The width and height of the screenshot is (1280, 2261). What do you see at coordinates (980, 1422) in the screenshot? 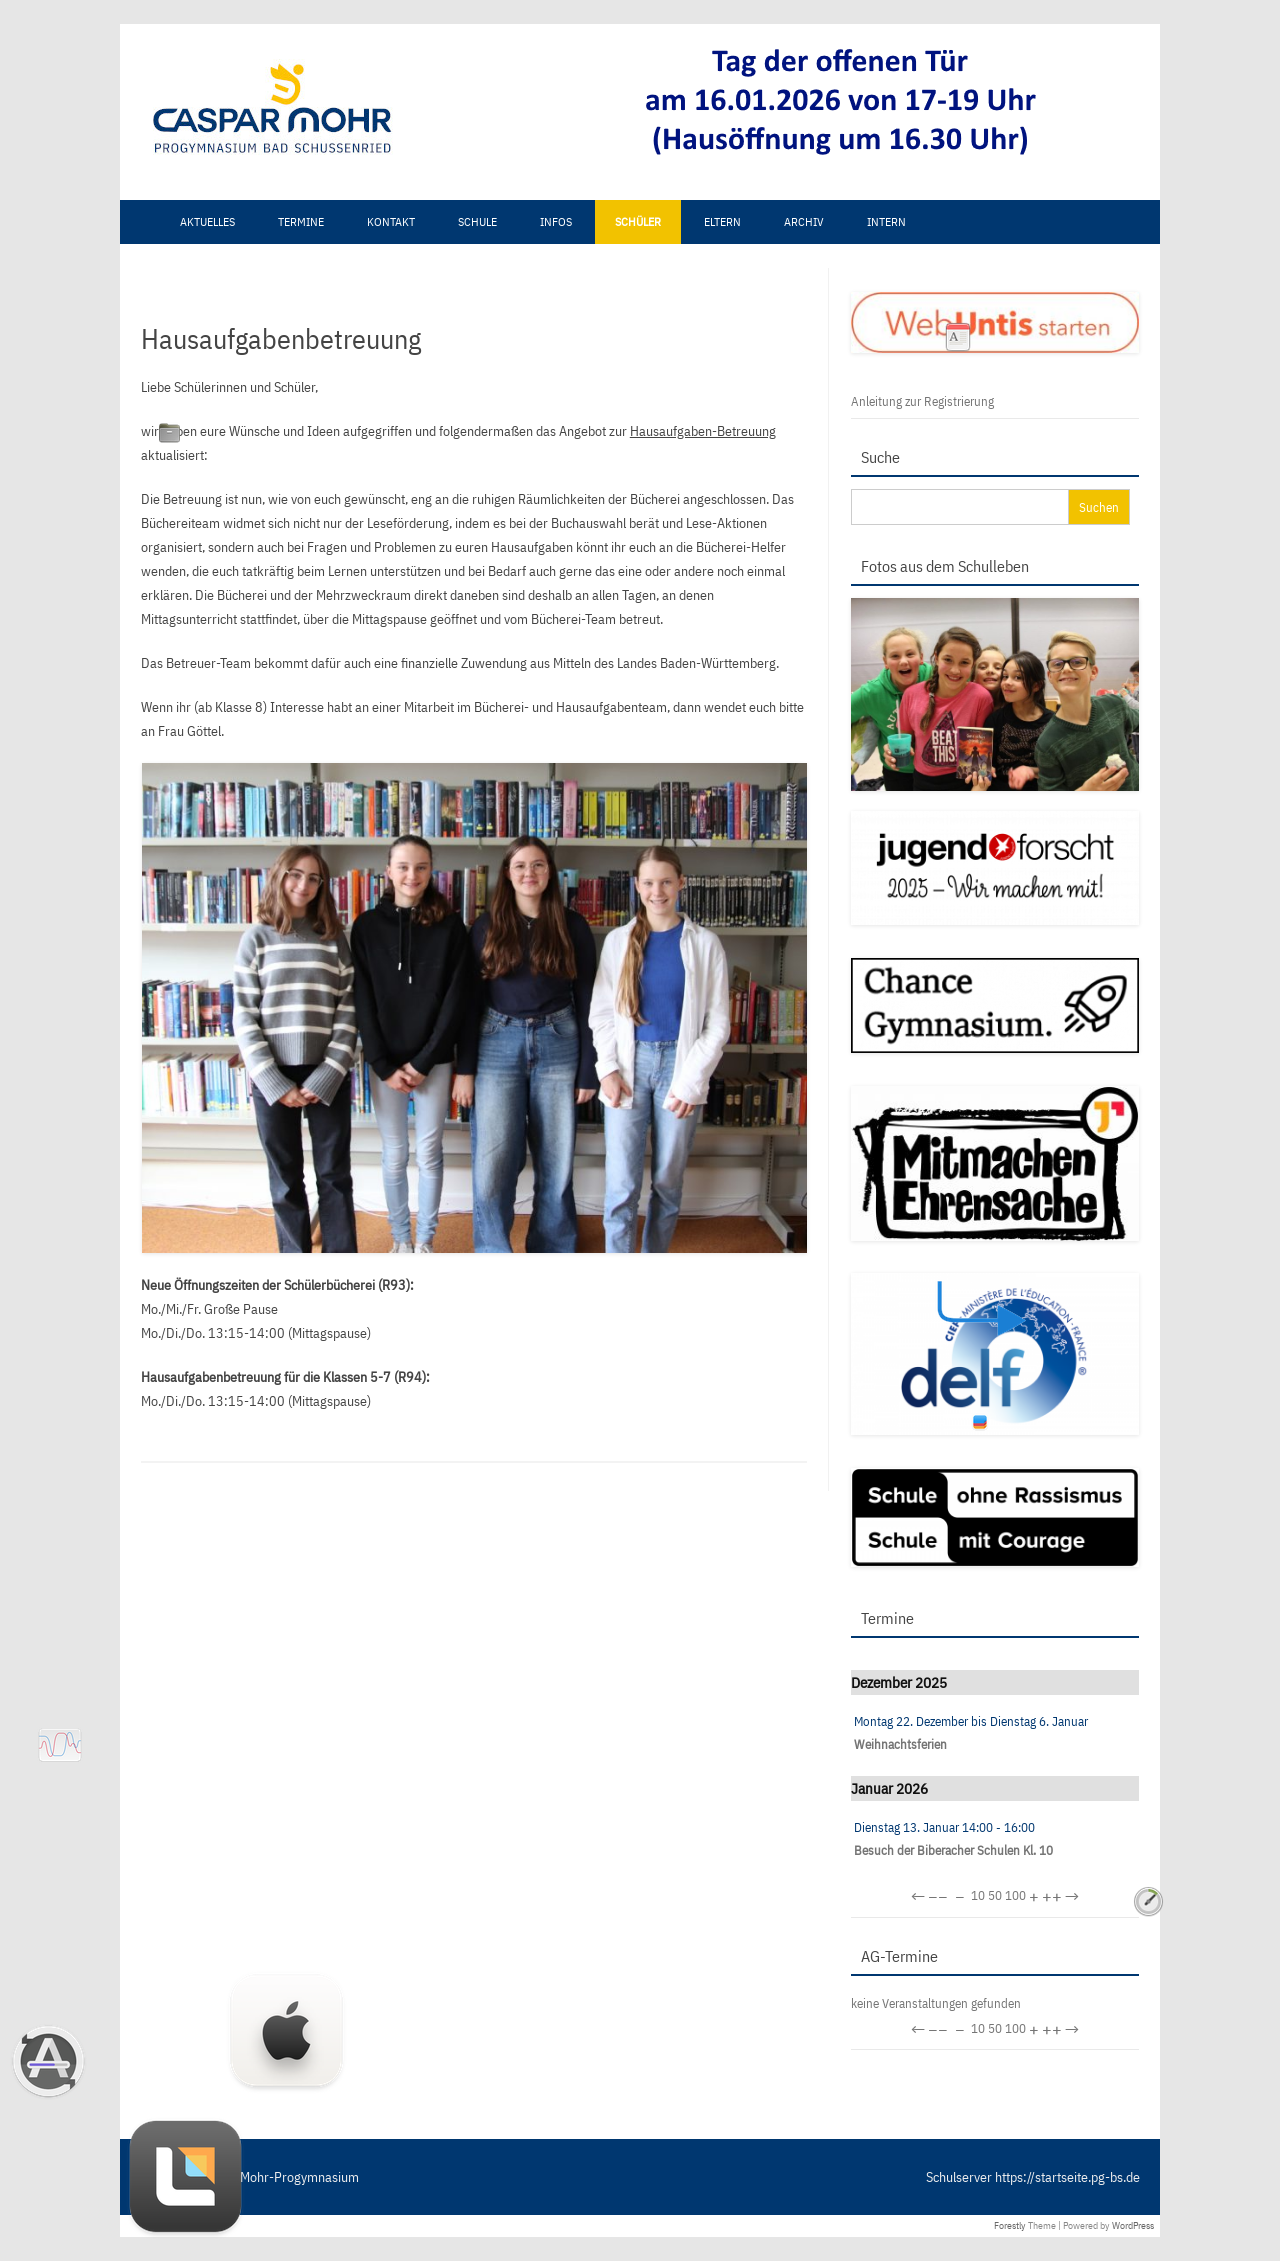
I see `open buho app for mac` at bounding box center [980, 1422].